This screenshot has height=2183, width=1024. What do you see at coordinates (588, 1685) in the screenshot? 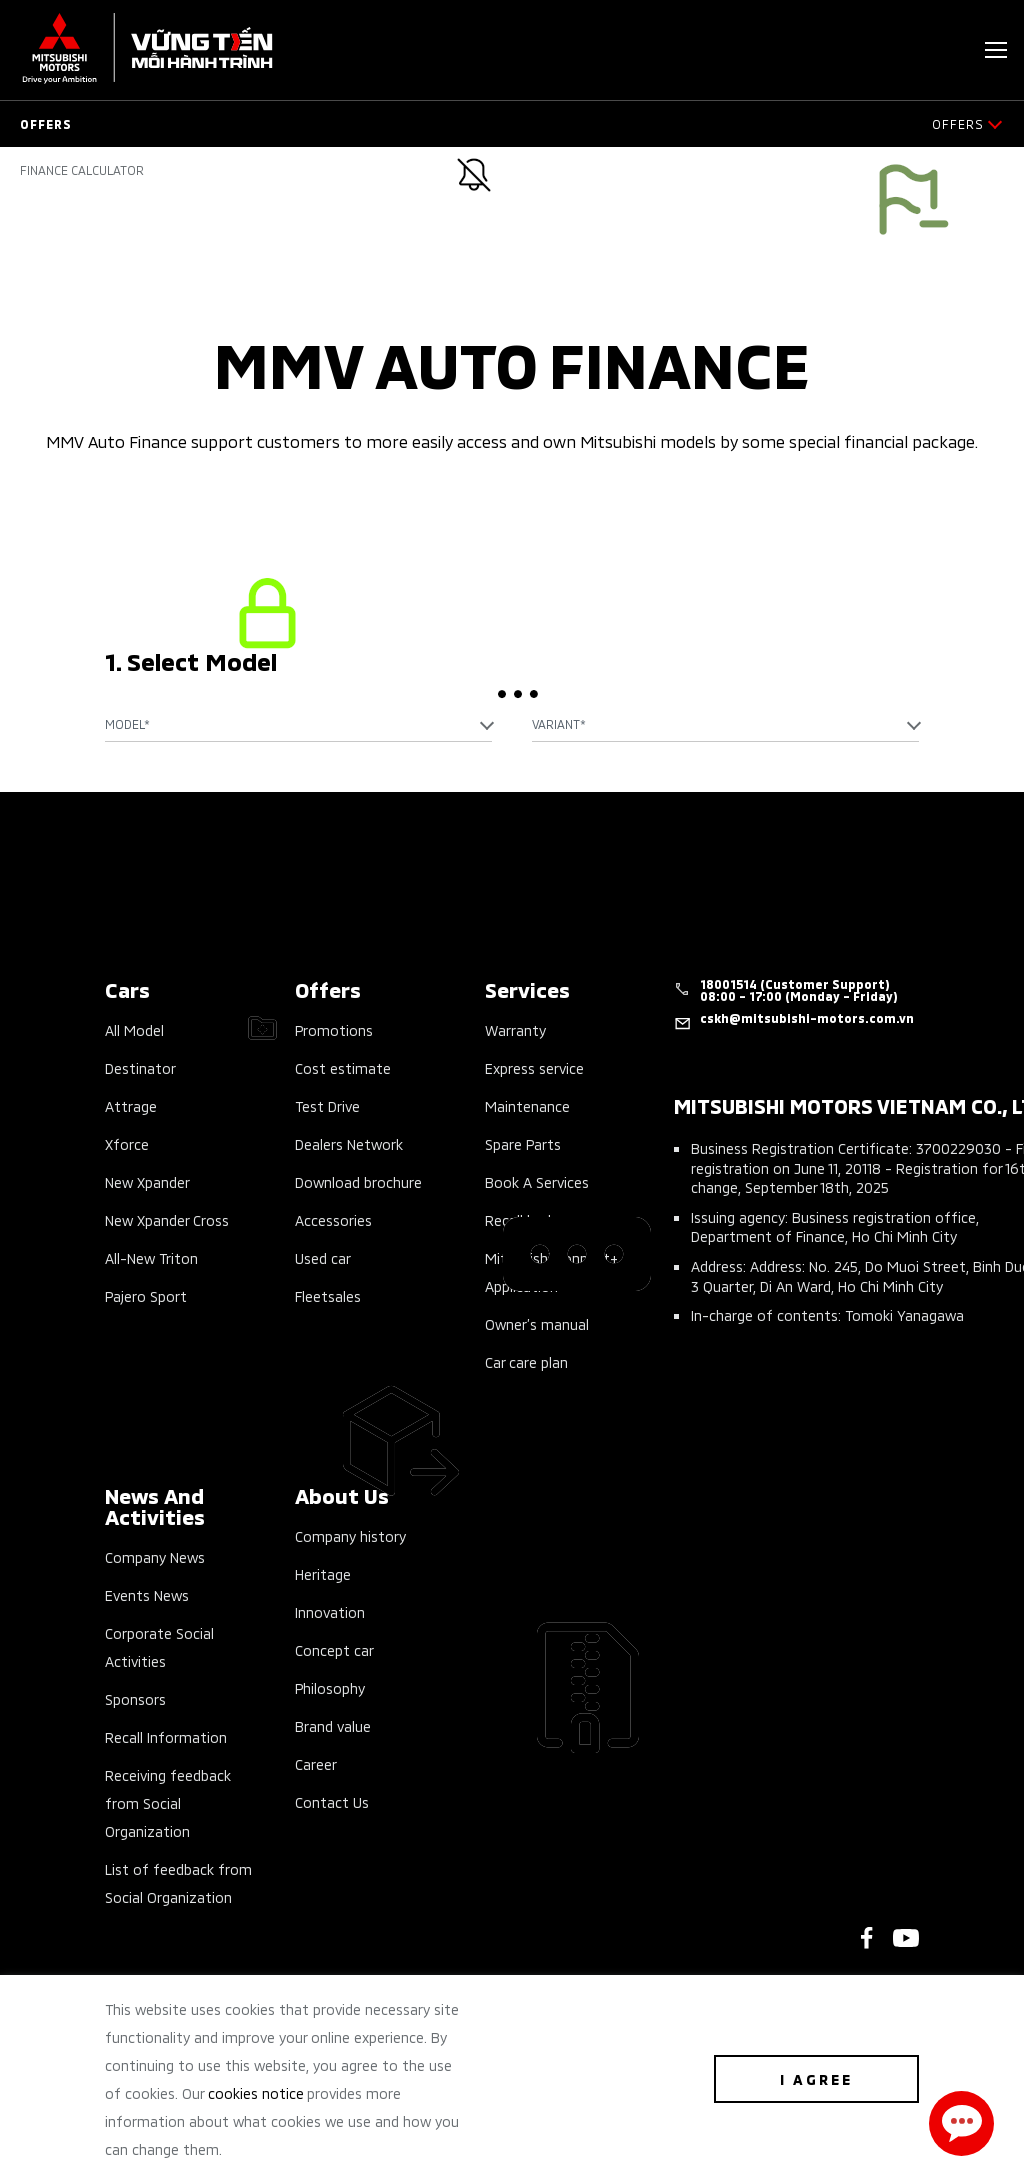
I see `view or open a compressed zip file` at bounding box center [588, 1685].